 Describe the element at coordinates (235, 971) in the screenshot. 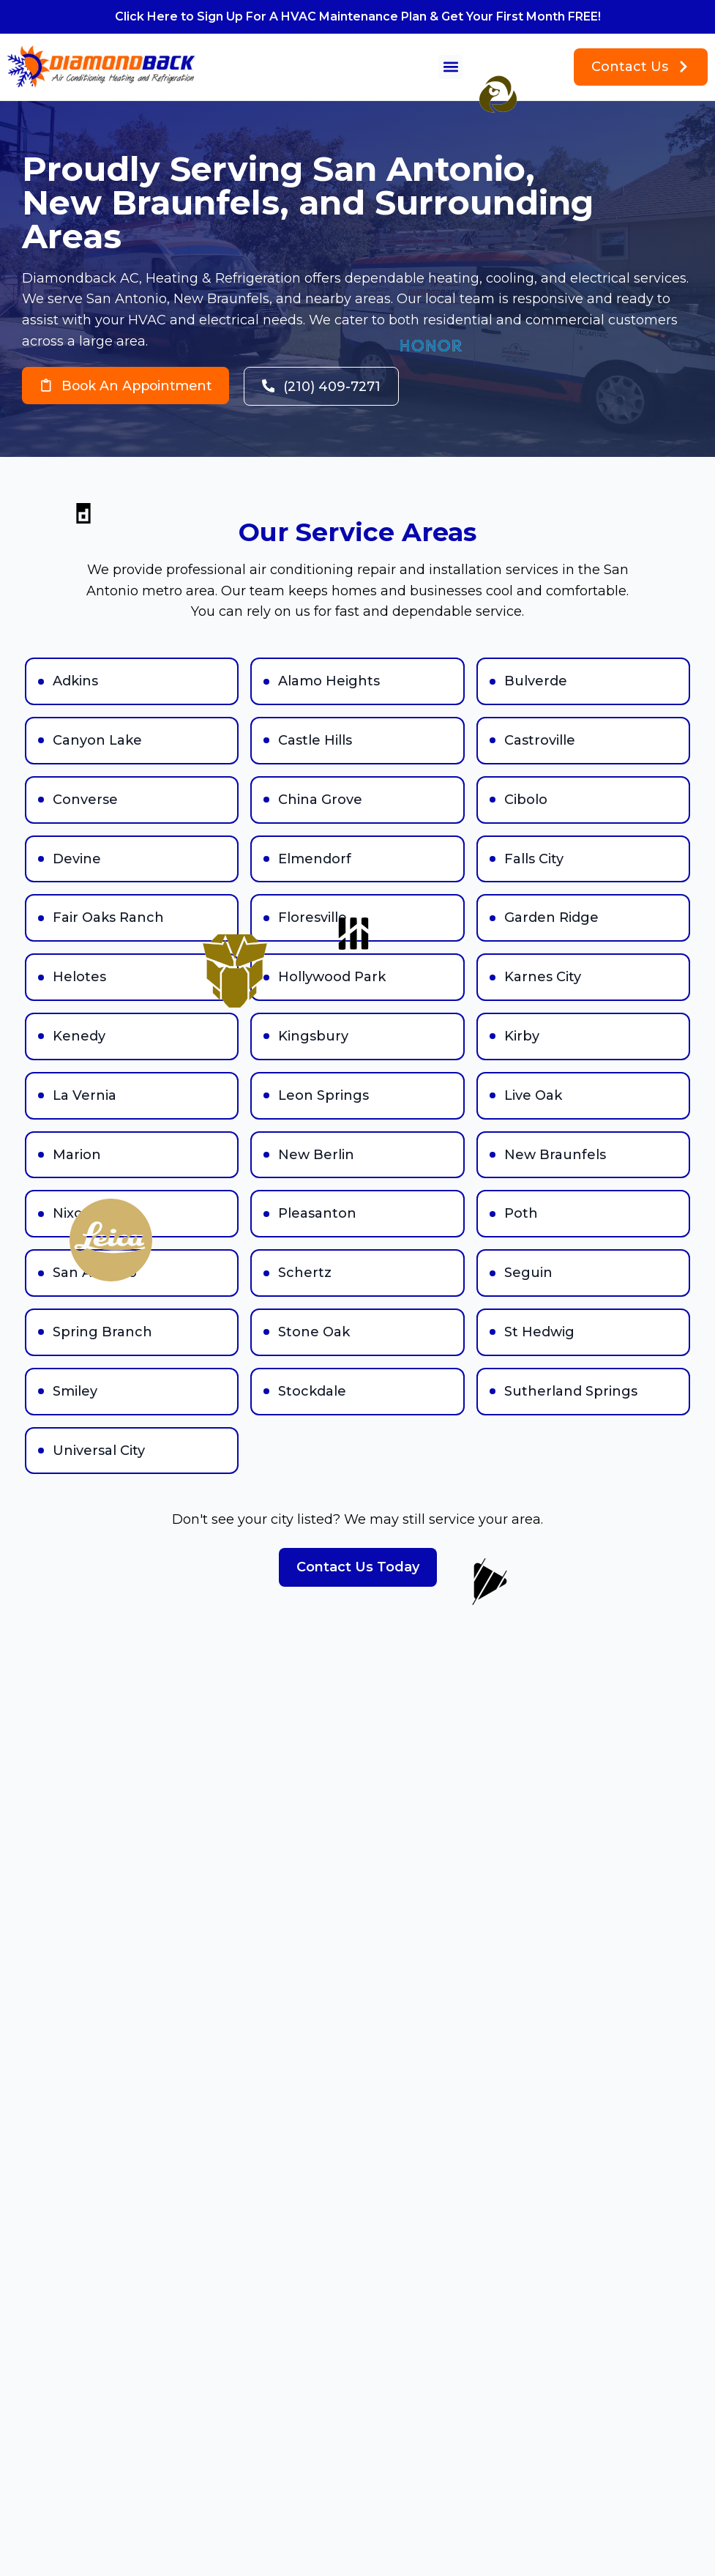

I see `PrimeVue UI component library logo` at that location.